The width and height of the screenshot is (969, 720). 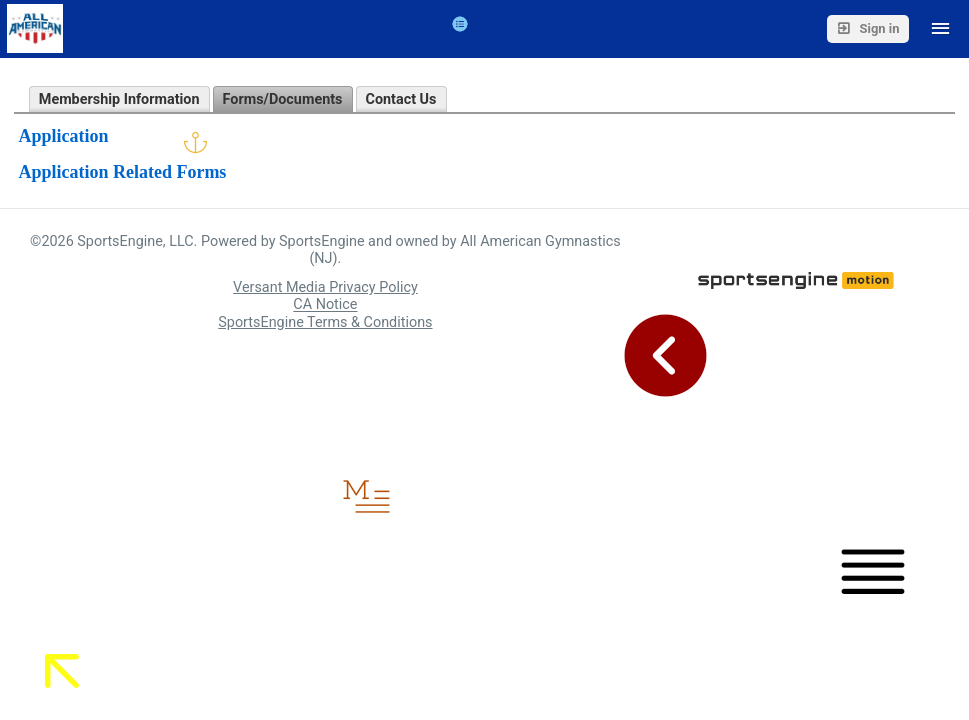 What do you see at coordinates (460, 24) in the screenshot?
I see `view list or menu options` at bounding box center [460, 24].